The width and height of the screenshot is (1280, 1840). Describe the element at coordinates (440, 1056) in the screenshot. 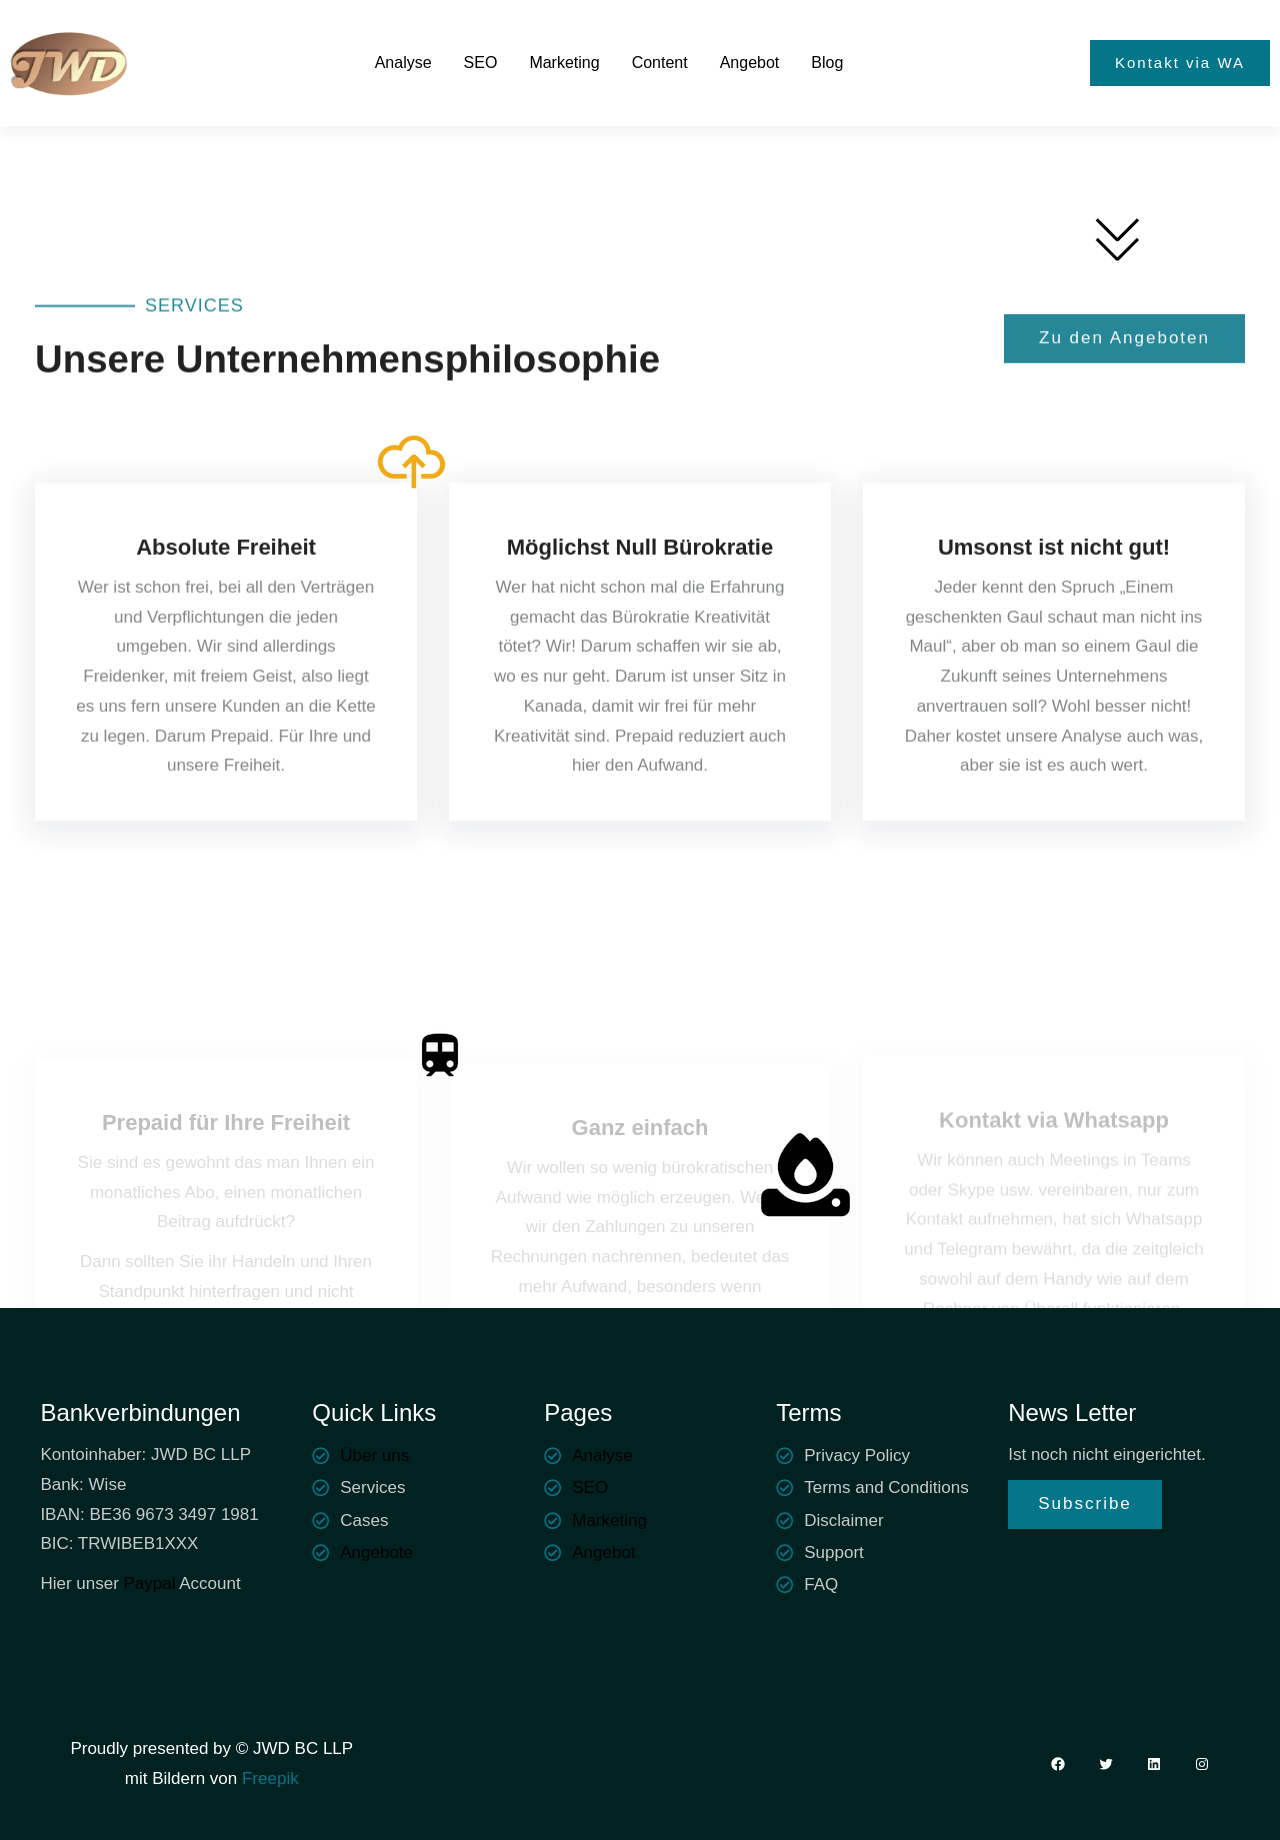

I see `view train schedules or routes` at that location.